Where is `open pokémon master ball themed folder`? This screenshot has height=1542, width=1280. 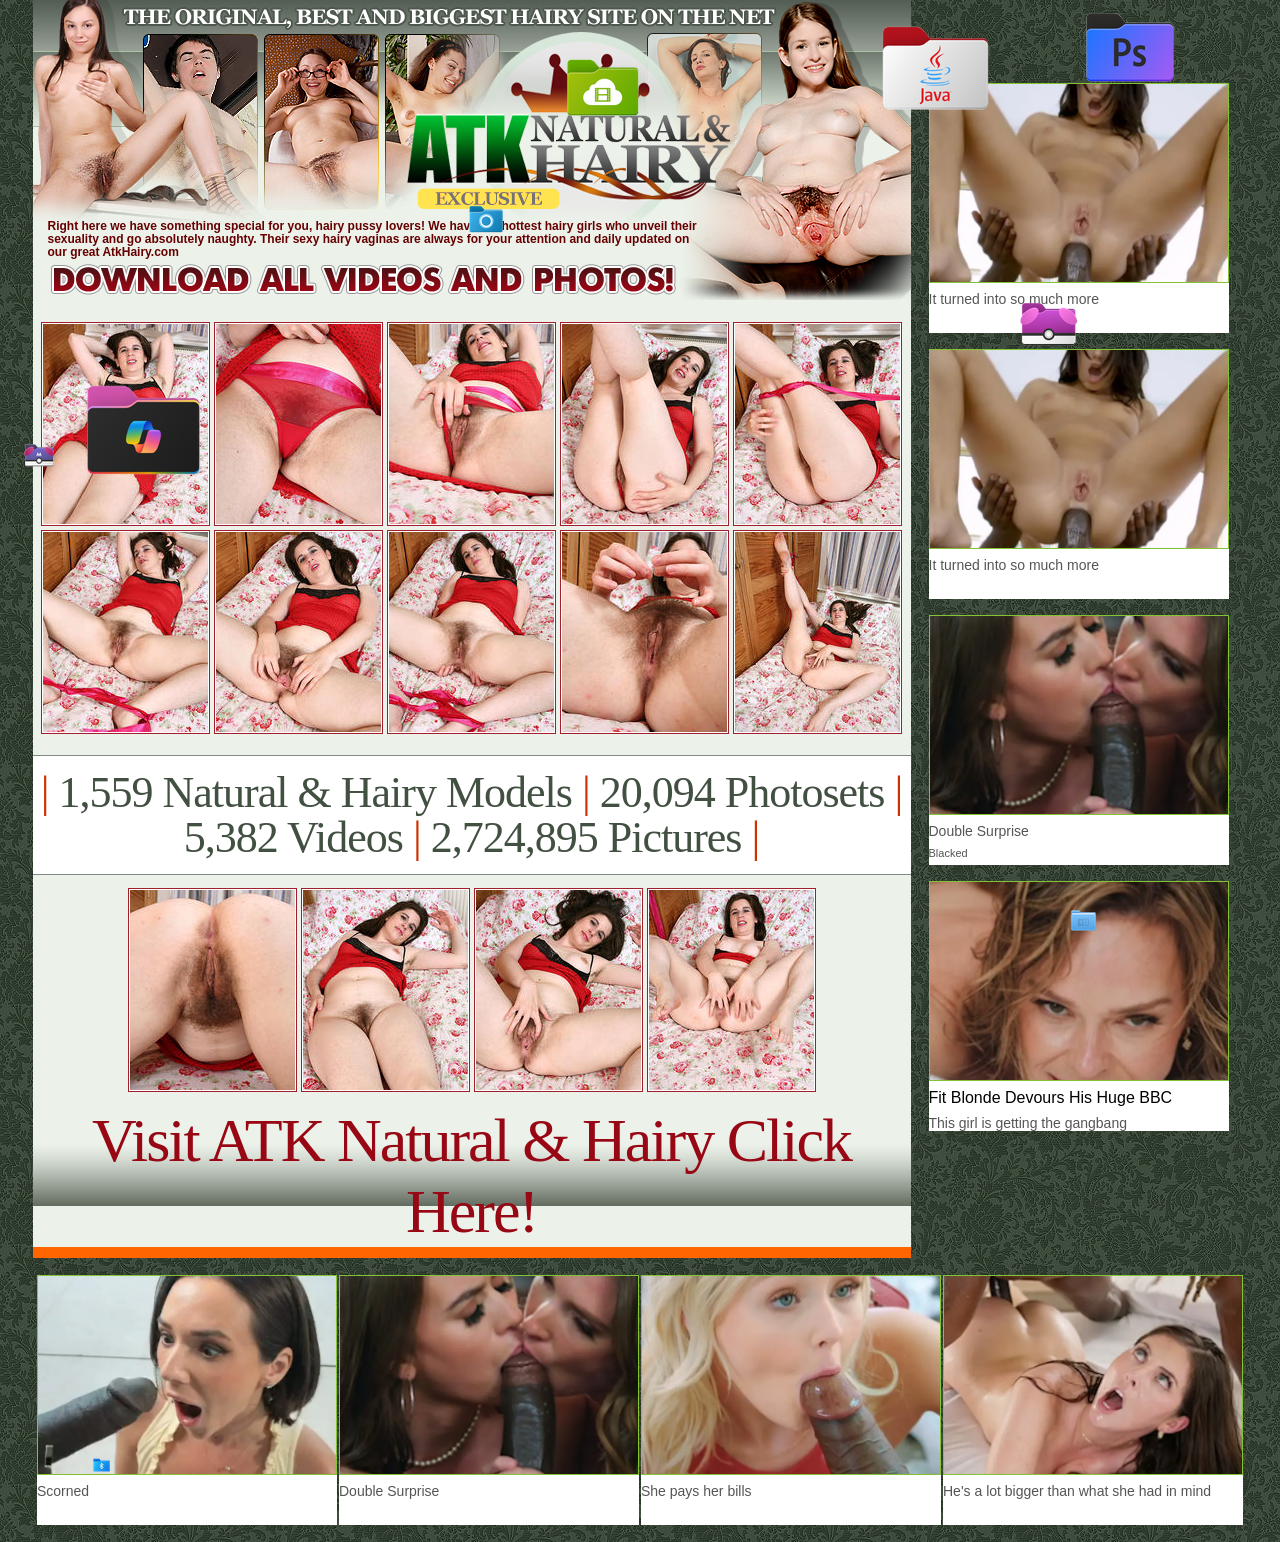
open pokémon master ball themed folder is located at coordinates (1048, 325).